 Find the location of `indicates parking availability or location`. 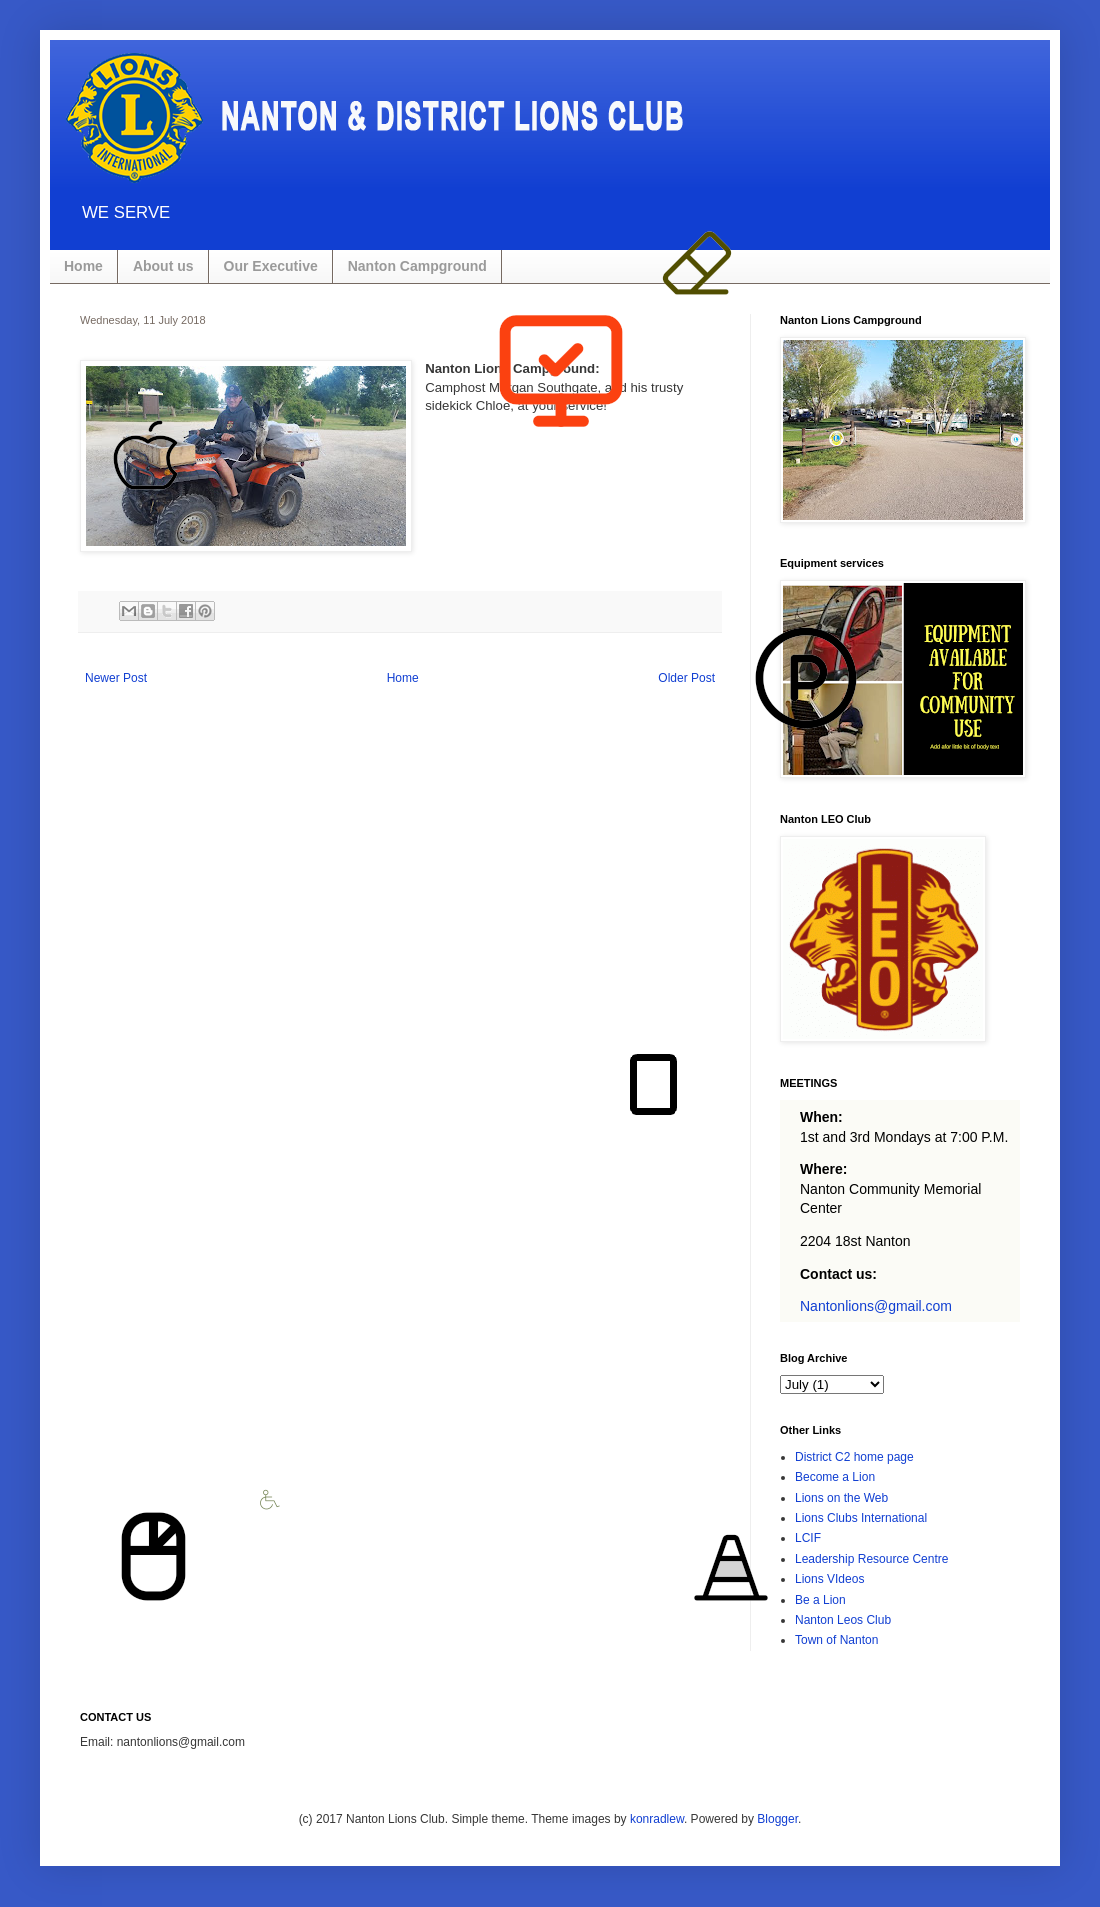

indicates parking availability or location is located at coordinates (806, 678).